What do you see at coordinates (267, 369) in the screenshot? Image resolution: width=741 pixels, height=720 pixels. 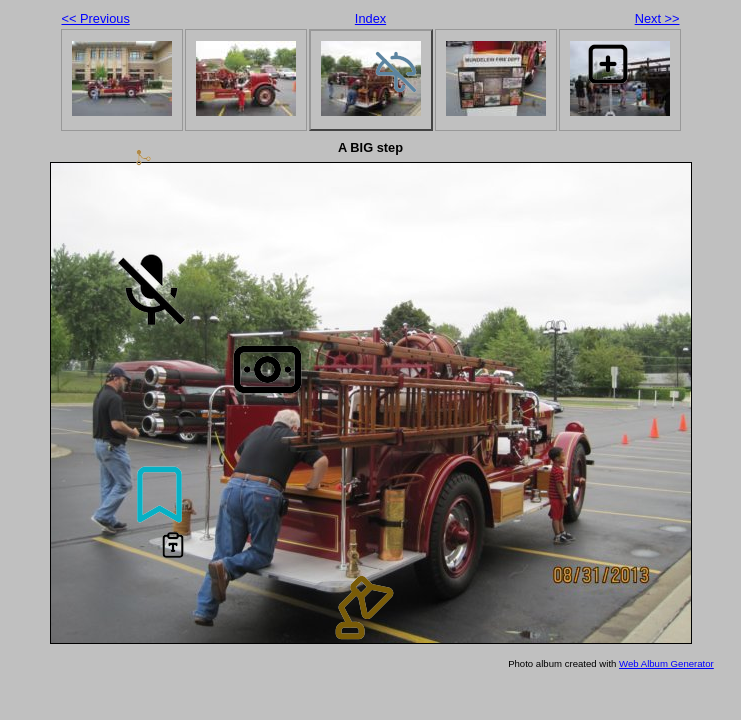 I see `make a payment or transaction` at bounding box center [267, 369].